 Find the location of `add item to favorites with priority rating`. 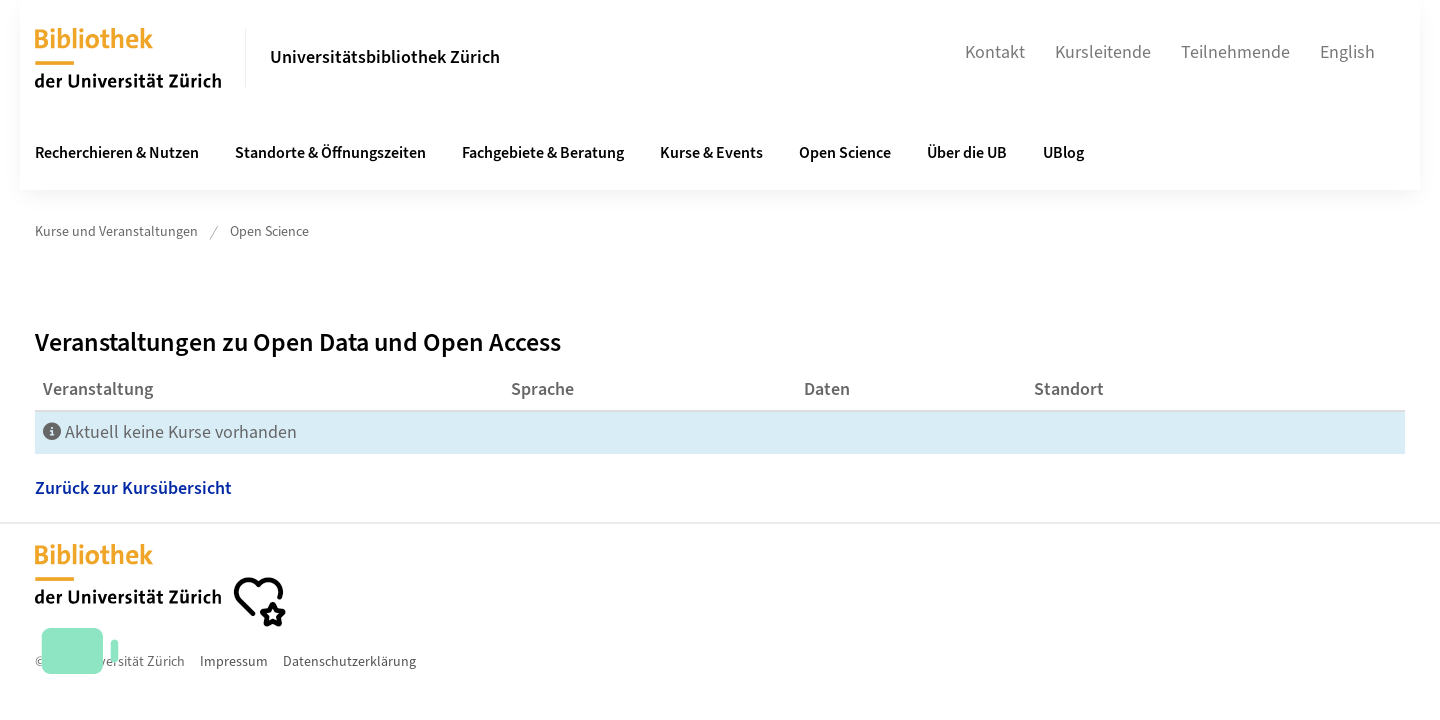

add item to favorites with priority rating is located at coordinates (258, 599).